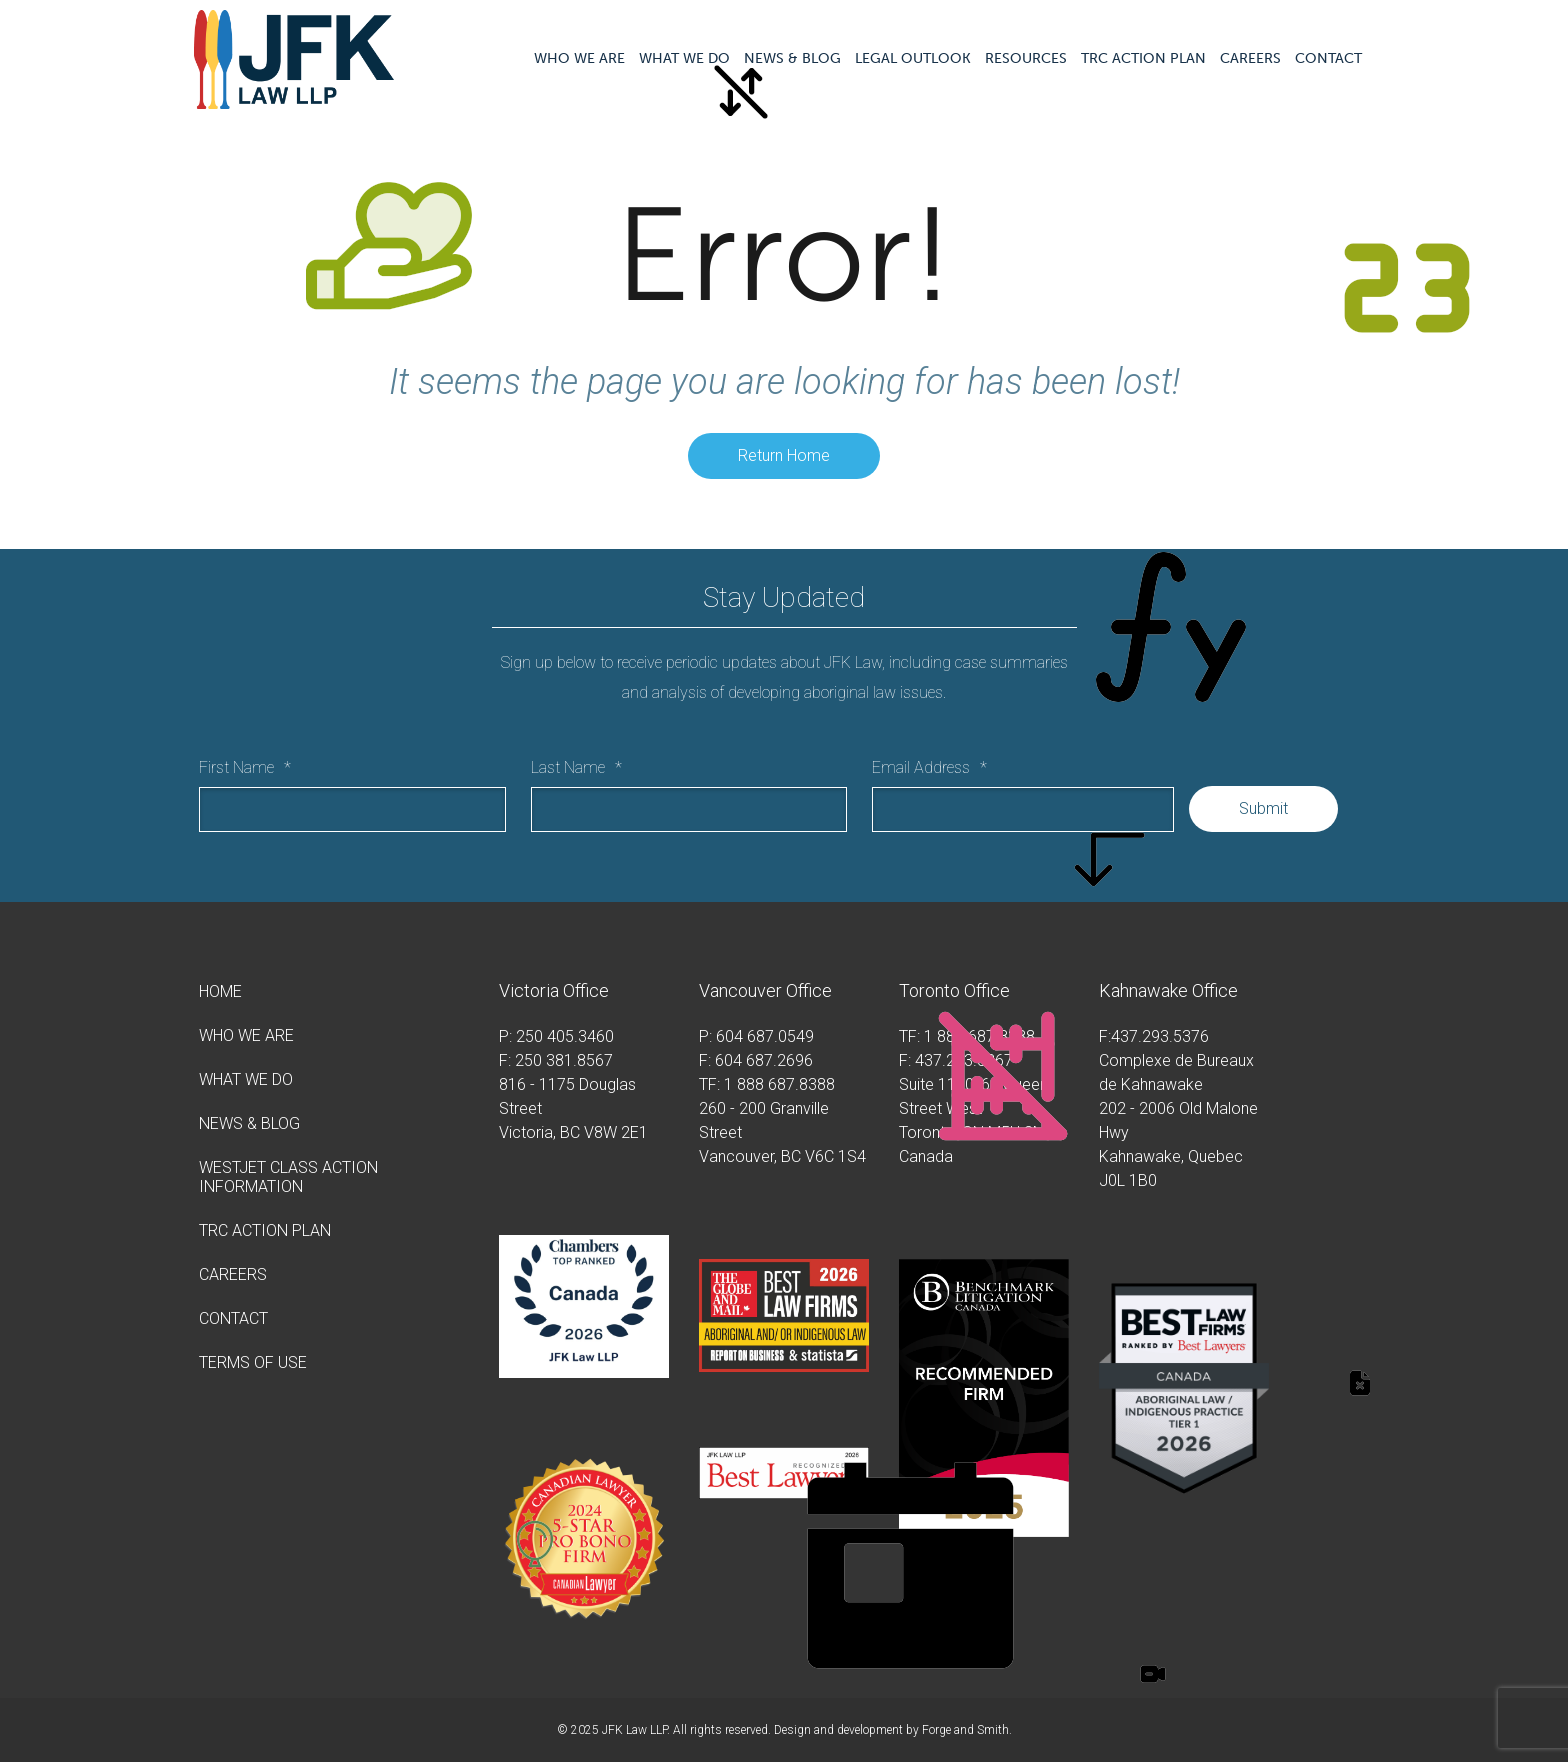  Describe the element at coordinates (910, 1565) in the screenshot. I see `view today's date or events` at that location.